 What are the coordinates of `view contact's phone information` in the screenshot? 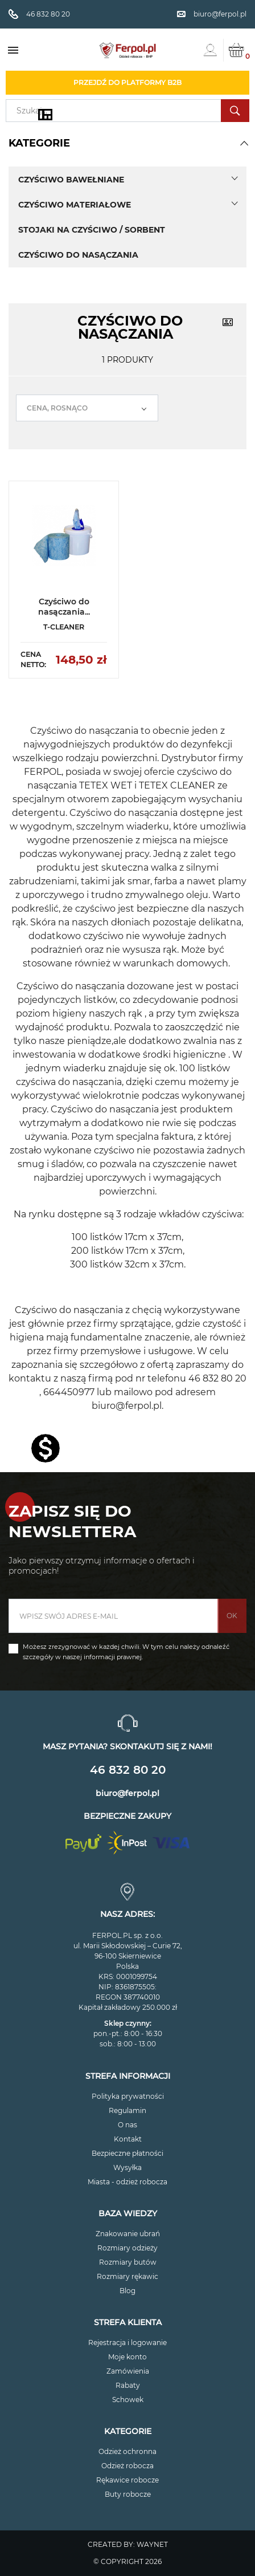 It's located at (228, 322).